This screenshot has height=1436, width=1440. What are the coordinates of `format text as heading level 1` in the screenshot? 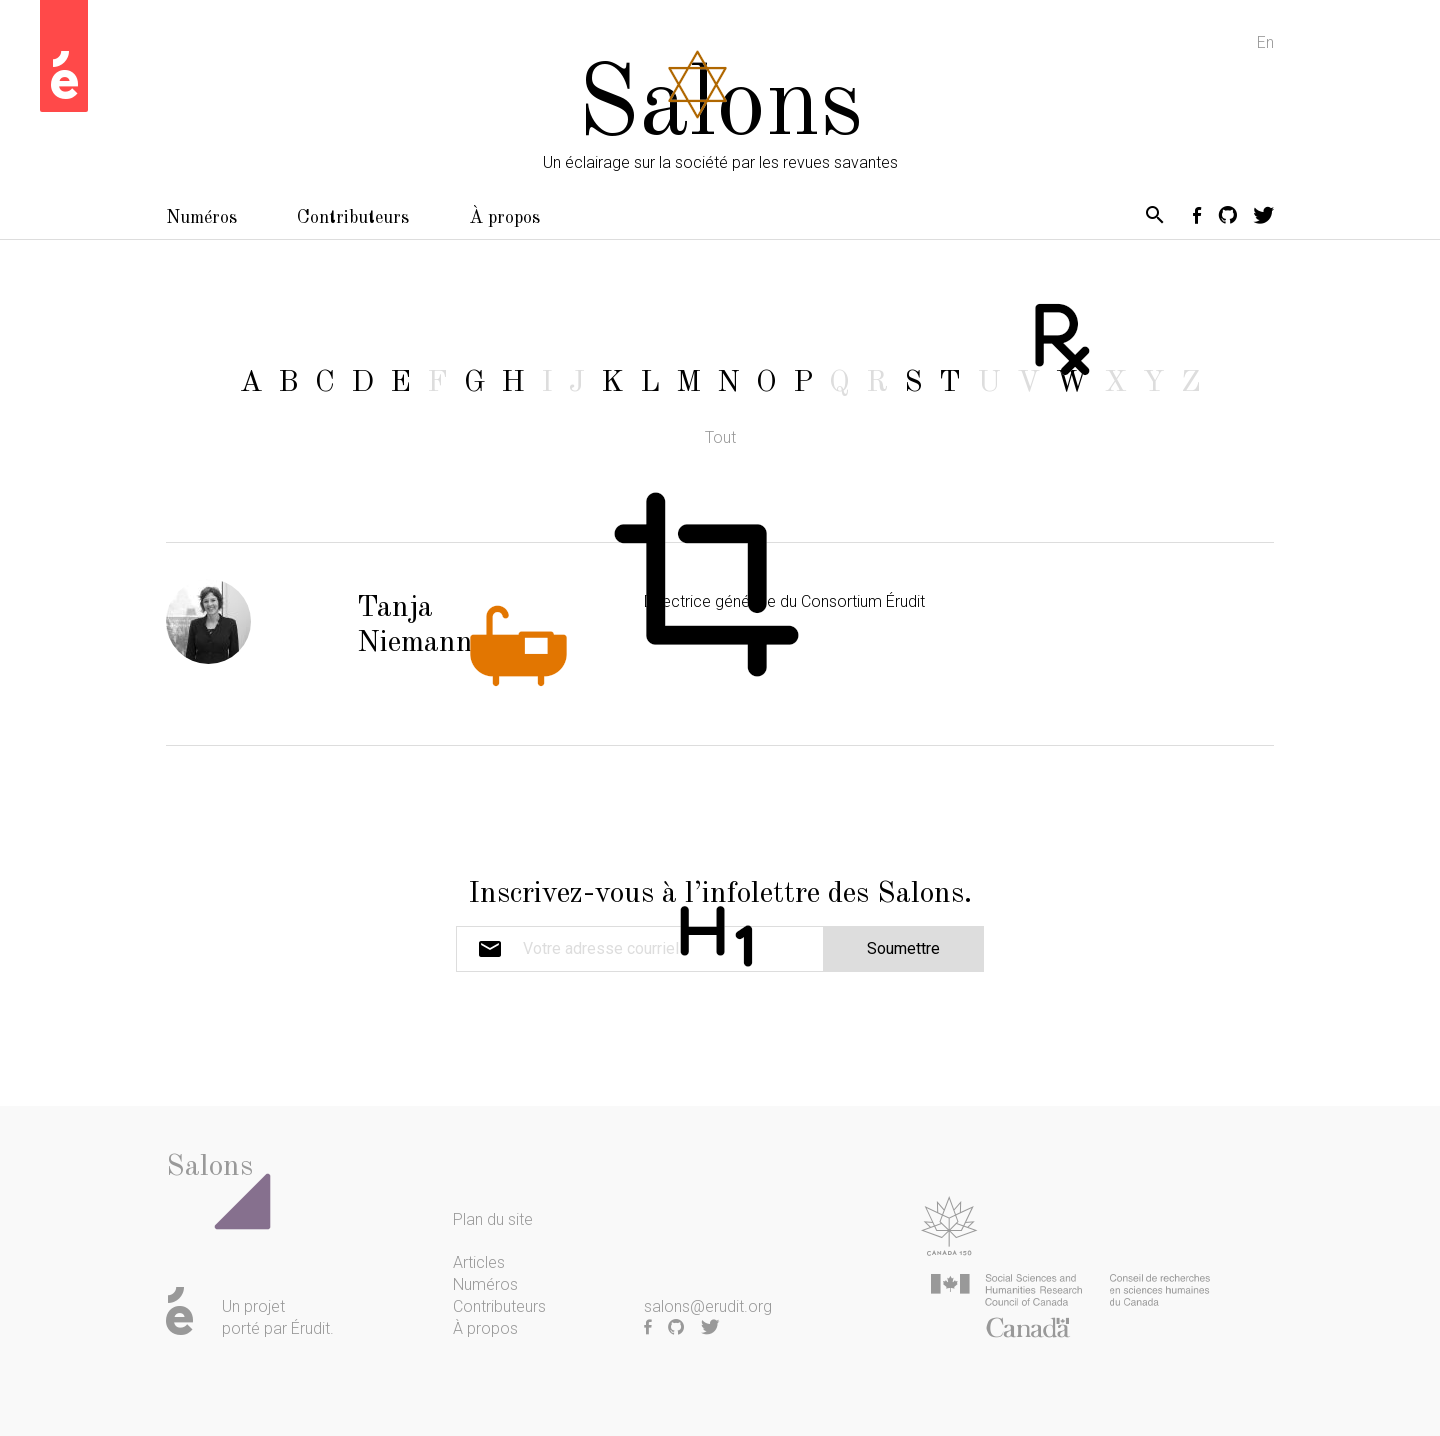 It's located at (715, 935).